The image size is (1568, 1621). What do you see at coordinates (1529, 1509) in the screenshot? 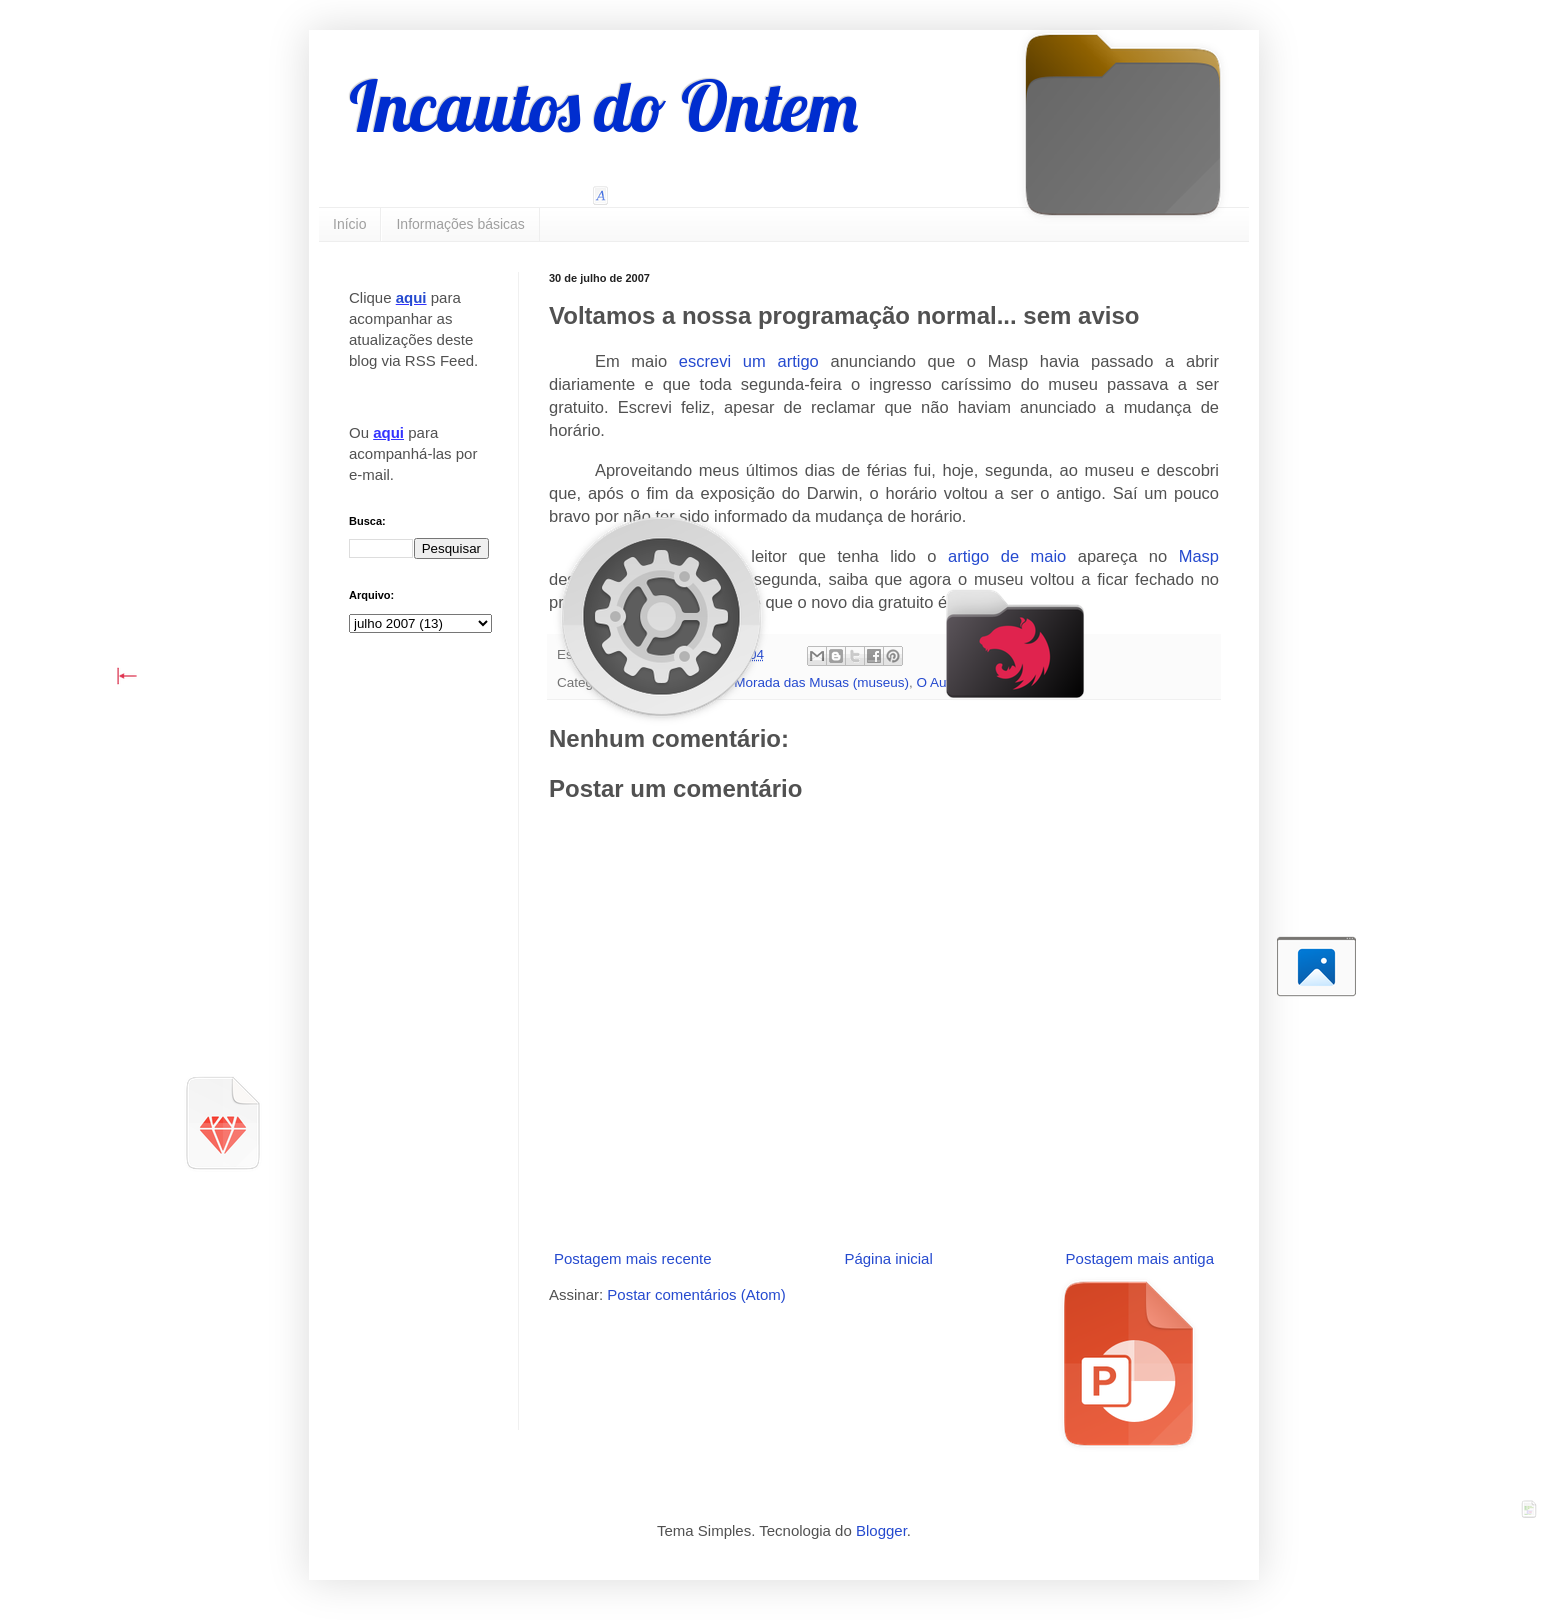
I see `cobol source code file` at bounding box center [1529, 1509].